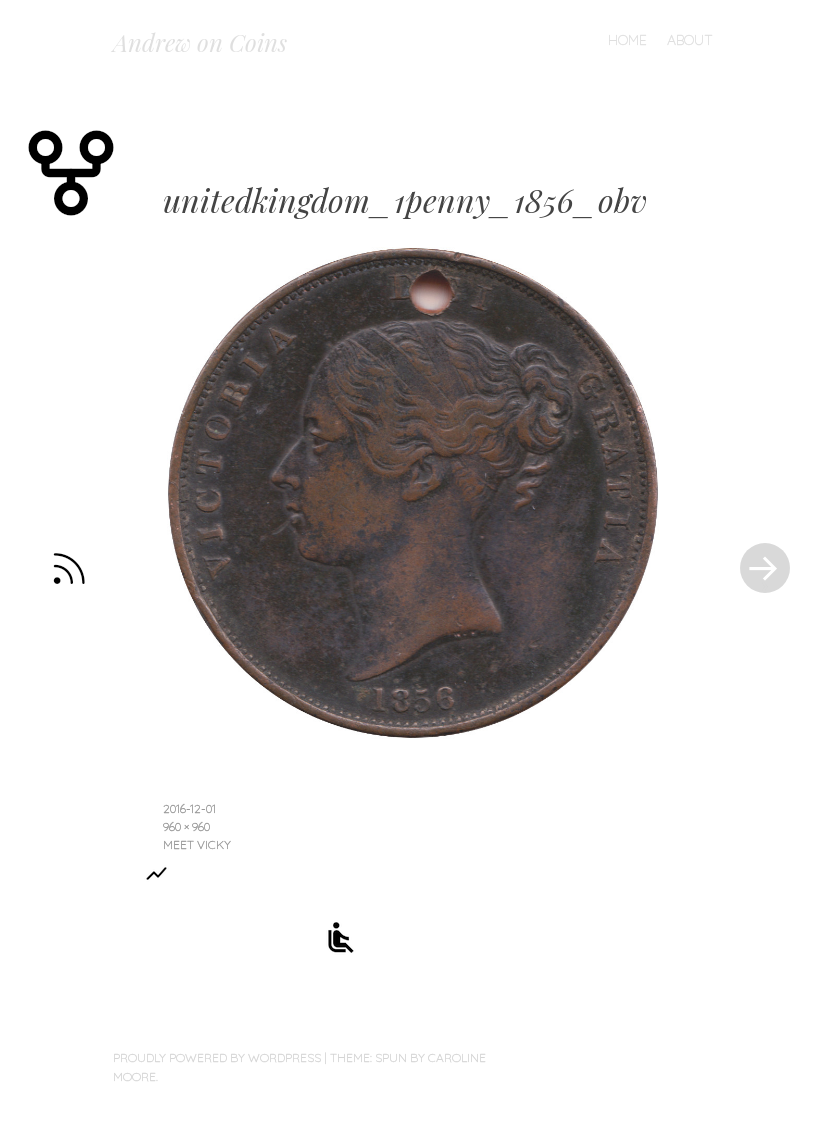 The image size is (825, 1136). I want to click on indicates standard seat recline position, so click(341, 938).